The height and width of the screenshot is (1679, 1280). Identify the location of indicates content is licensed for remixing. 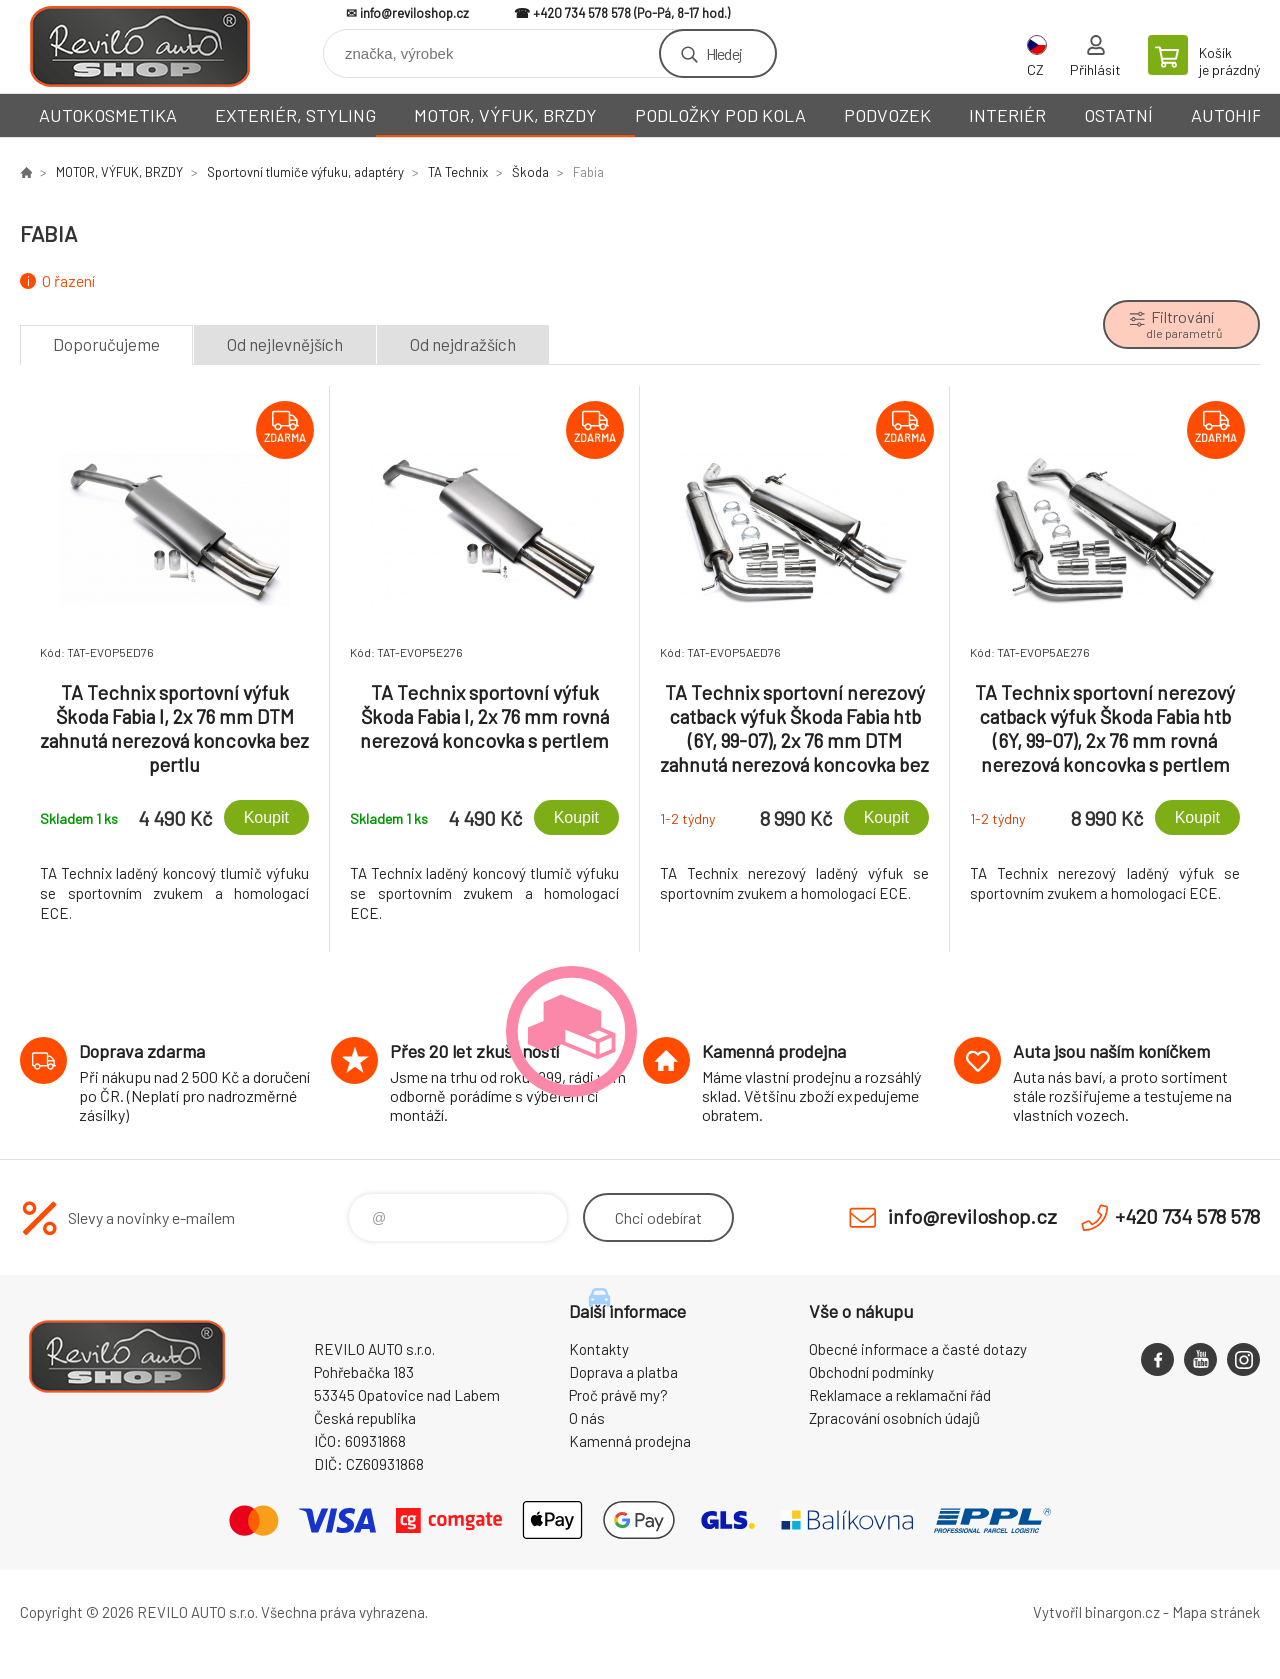
(571, 1031).